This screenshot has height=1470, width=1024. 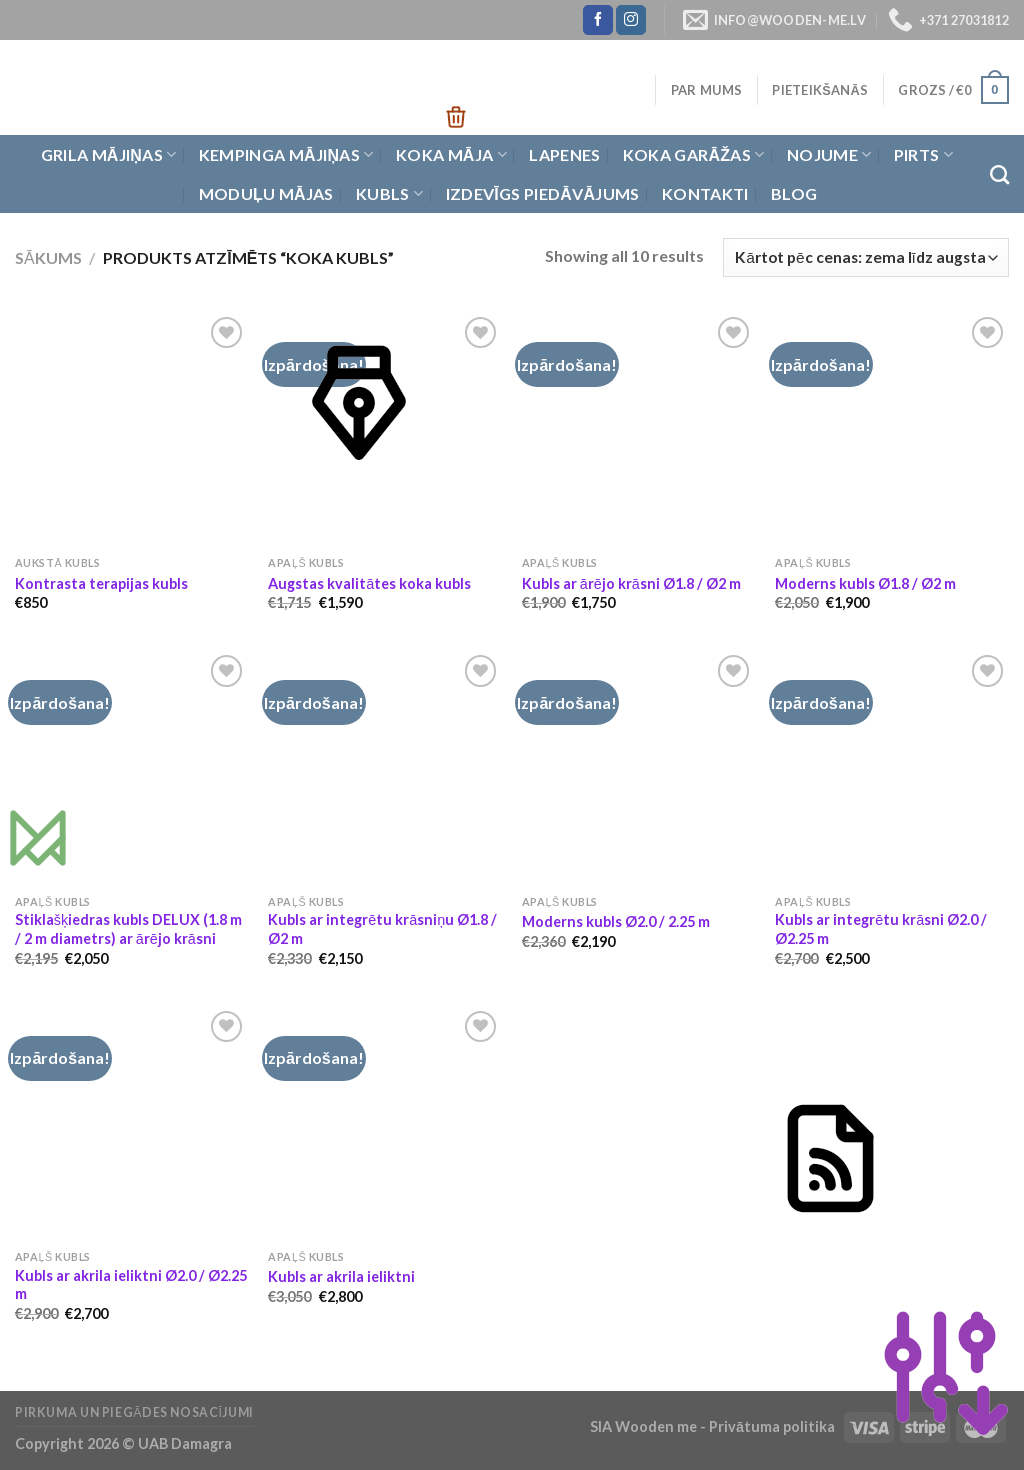 What do you see at coordinates (359, 400) in the screenshot?
I see `access drawing or illustration tools` at bounding box center [359, 400].